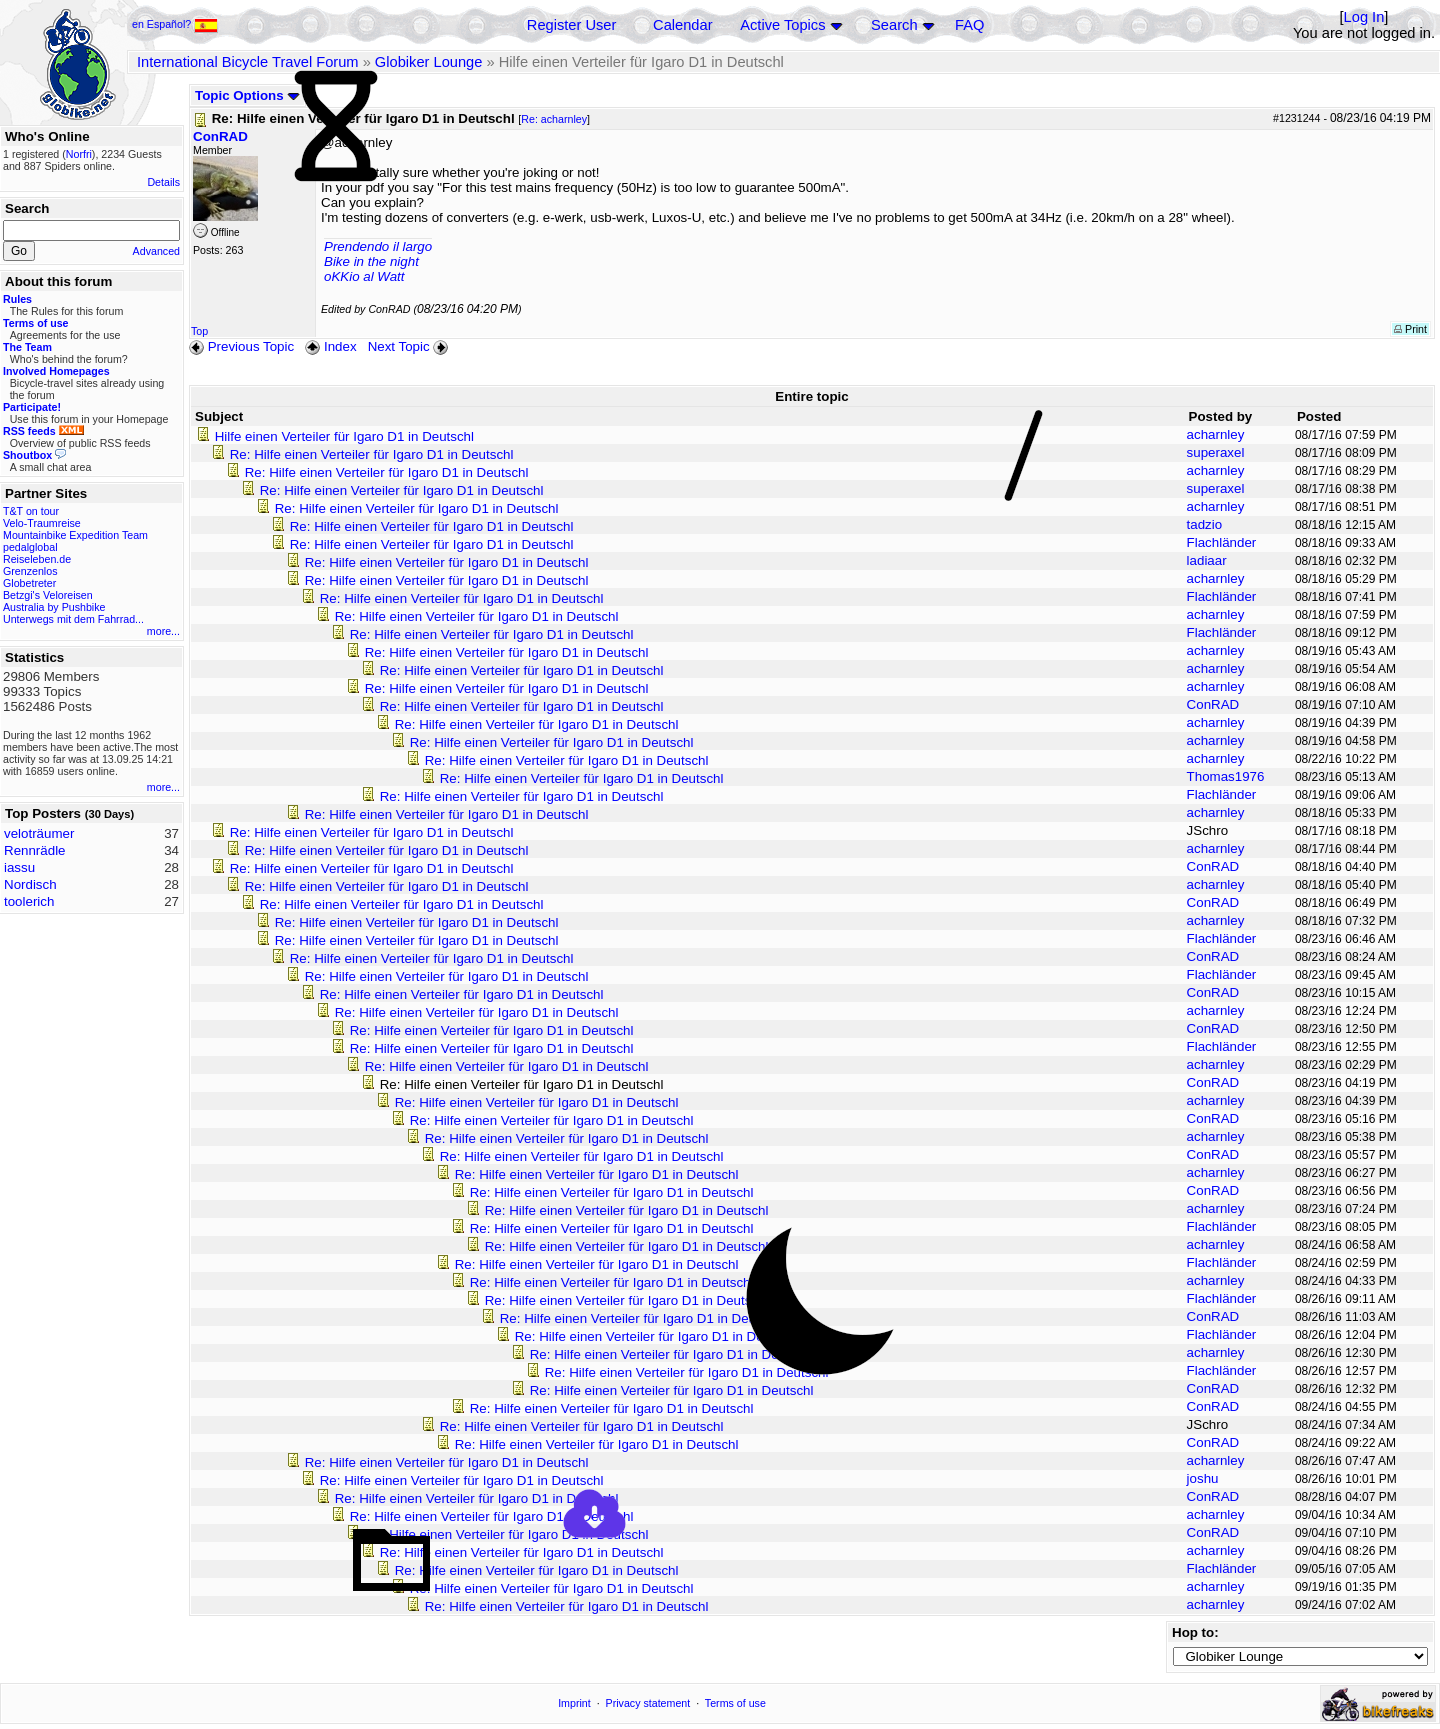  I want to click on open folder to view contents, so click(391, 1559).